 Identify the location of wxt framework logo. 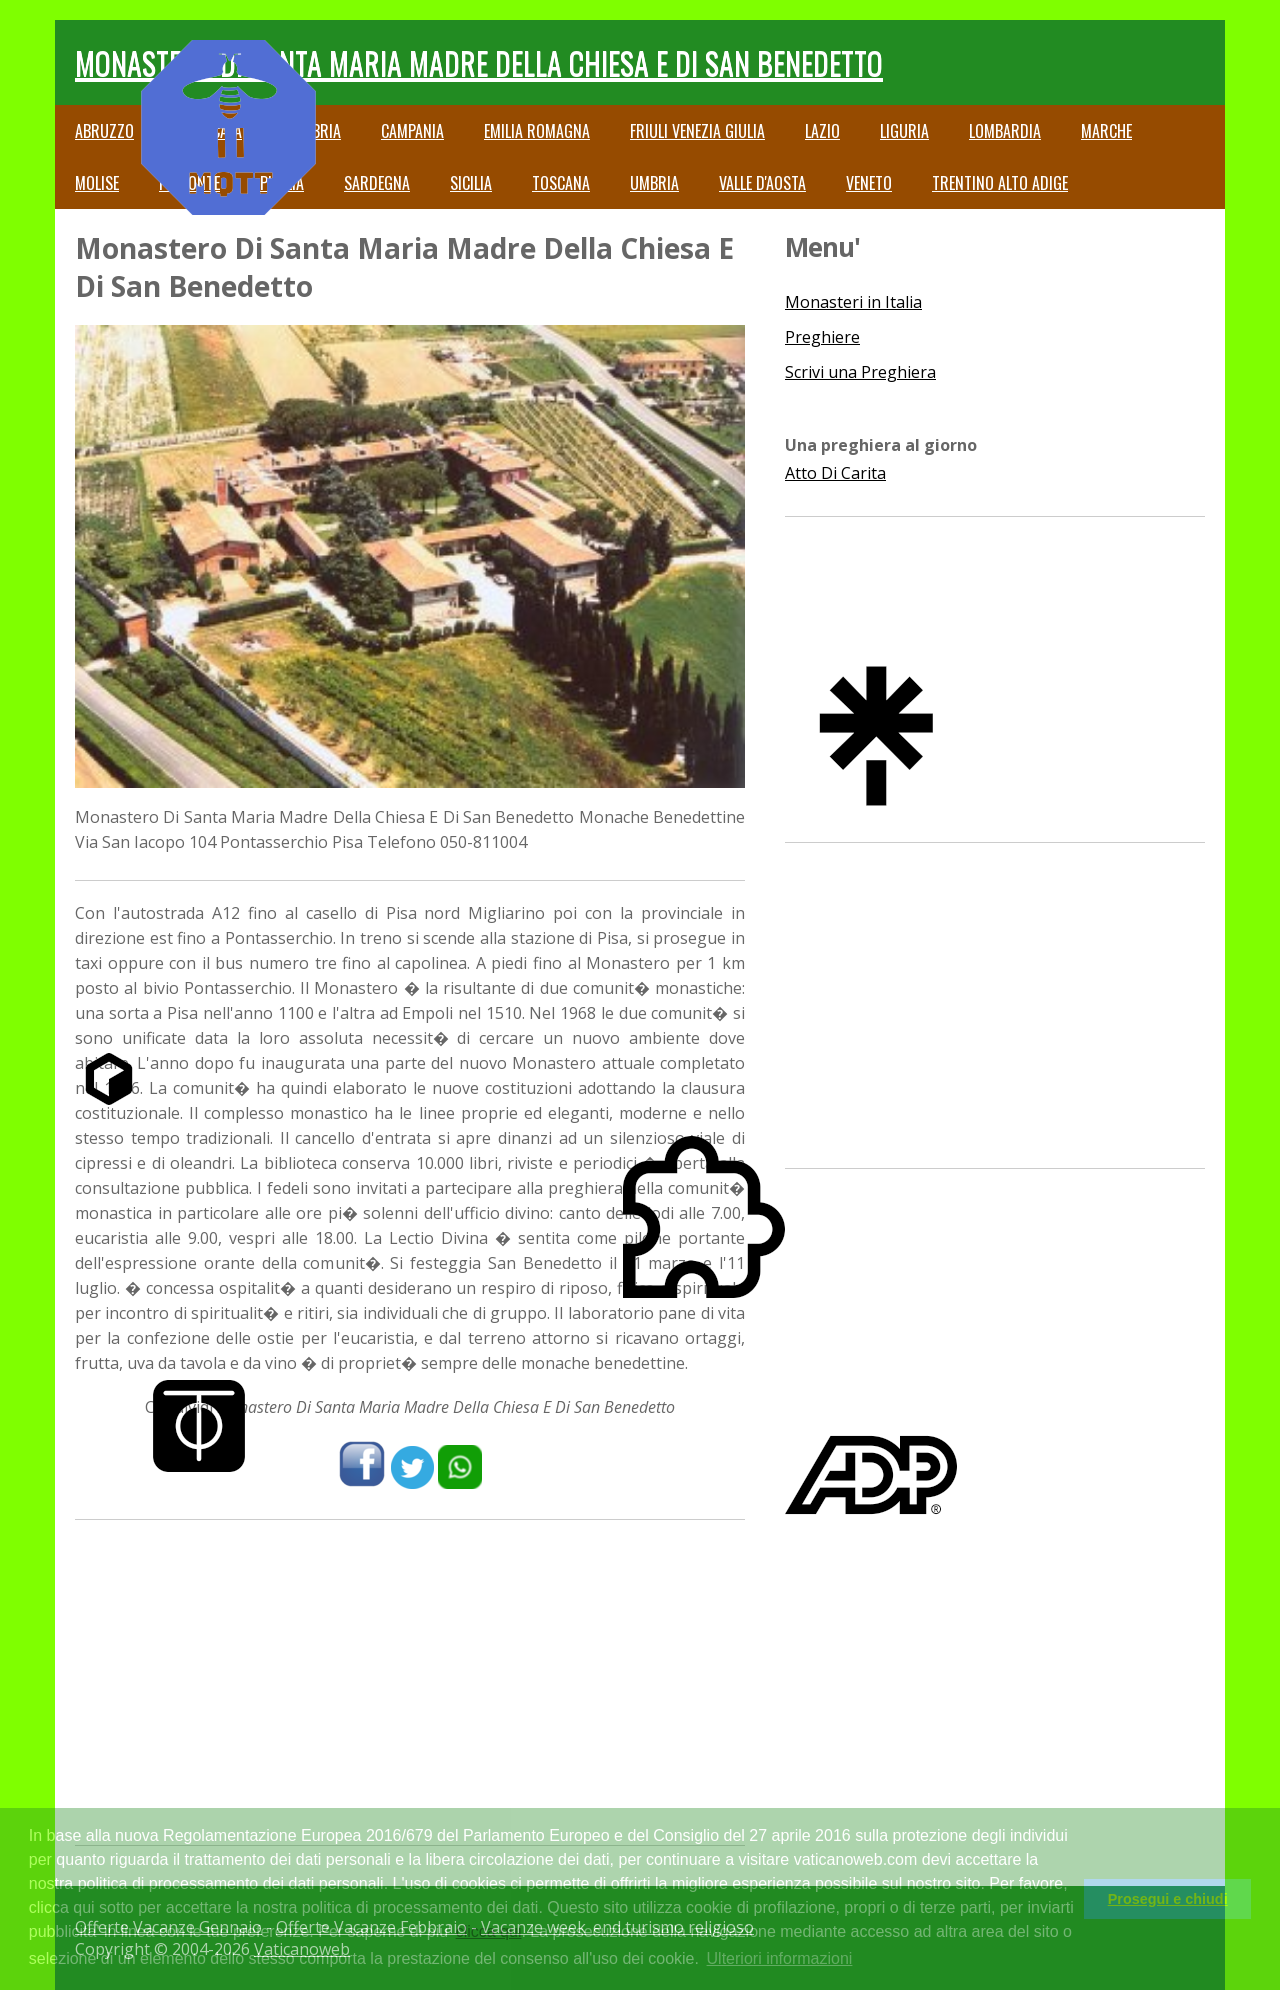
(704, 1217).